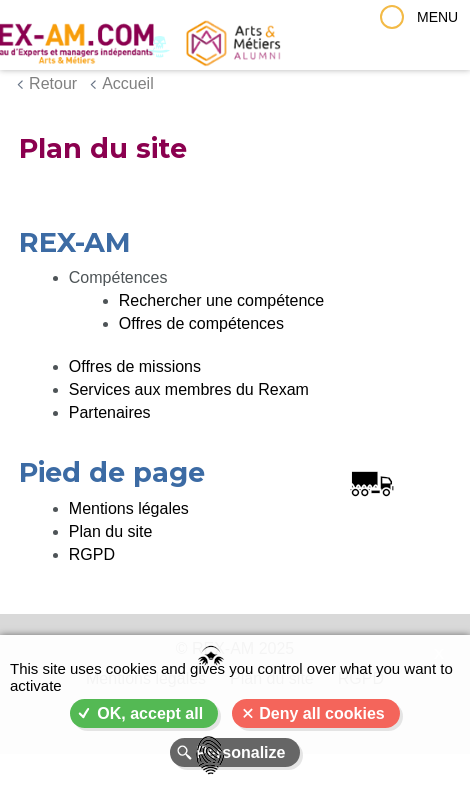 The image size is (470, 797). Describe the element at coordinates (372, 484) in the screenshot. I see `track your delivery or shipment` at that location.